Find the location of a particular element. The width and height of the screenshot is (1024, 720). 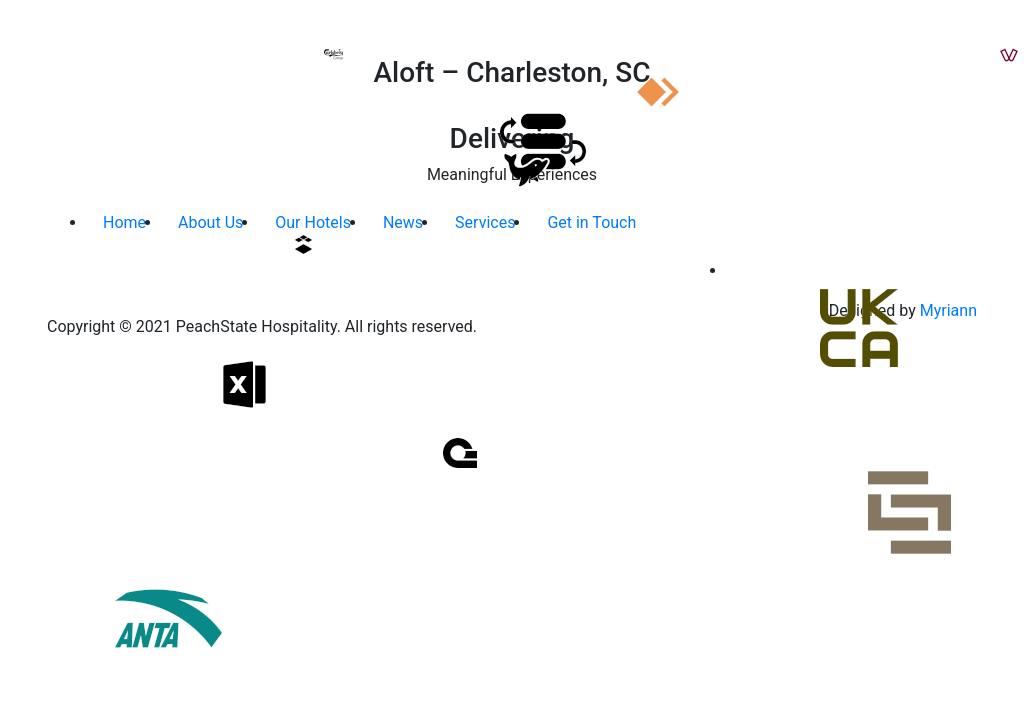

open or view an Excel spreadsheet file is located at coordinates (244, 384).